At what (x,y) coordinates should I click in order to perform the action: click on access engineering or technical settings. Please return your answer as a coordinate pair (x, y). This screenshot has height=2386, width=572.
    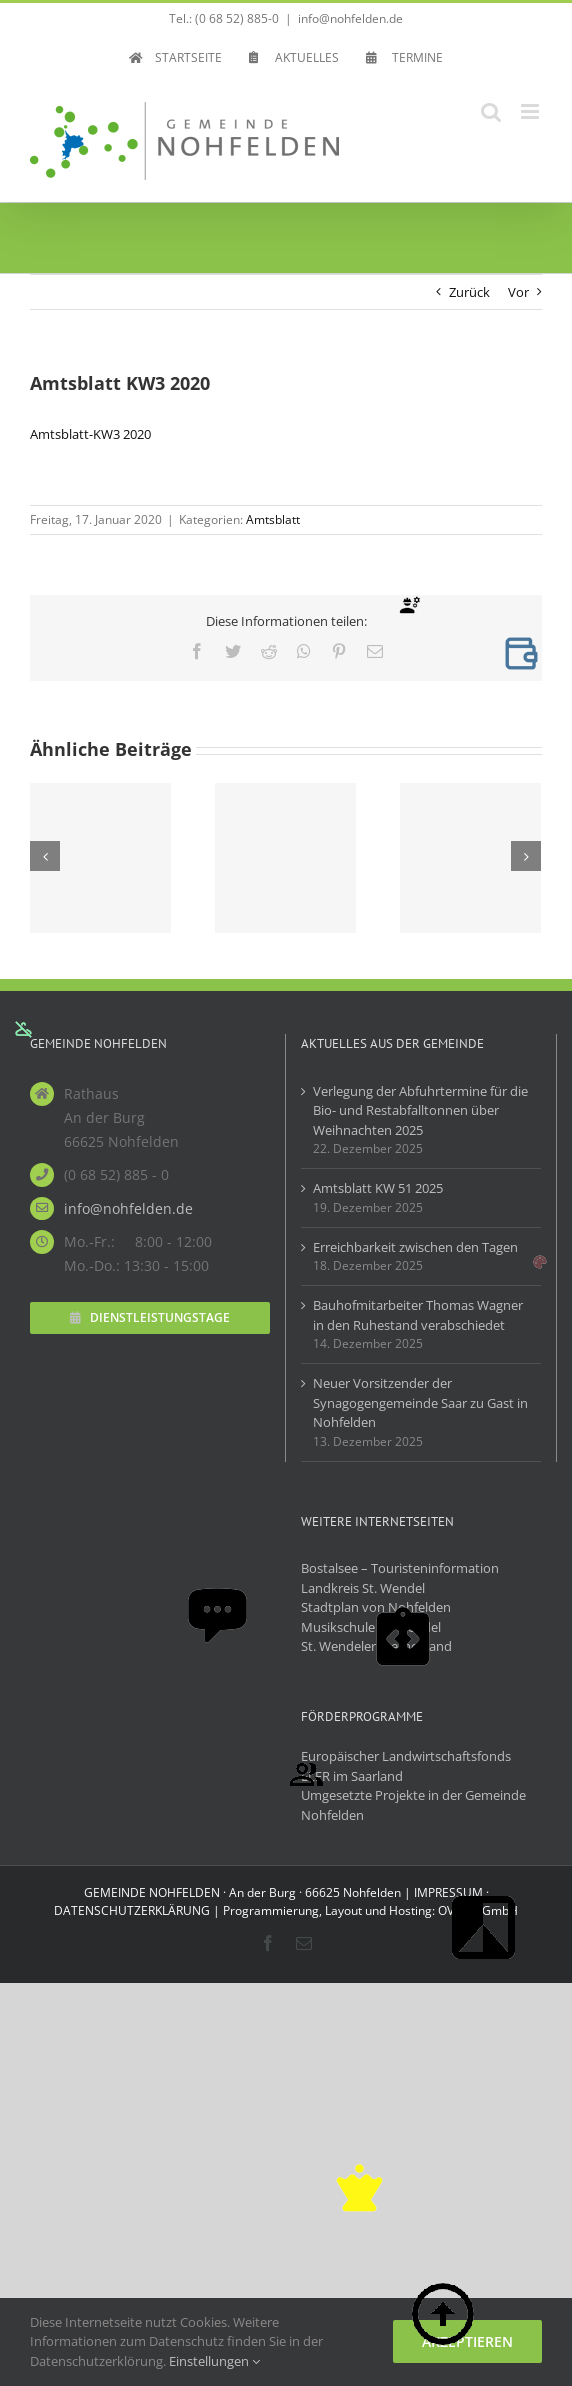
    Looking at the image, I should click on (410, 605).